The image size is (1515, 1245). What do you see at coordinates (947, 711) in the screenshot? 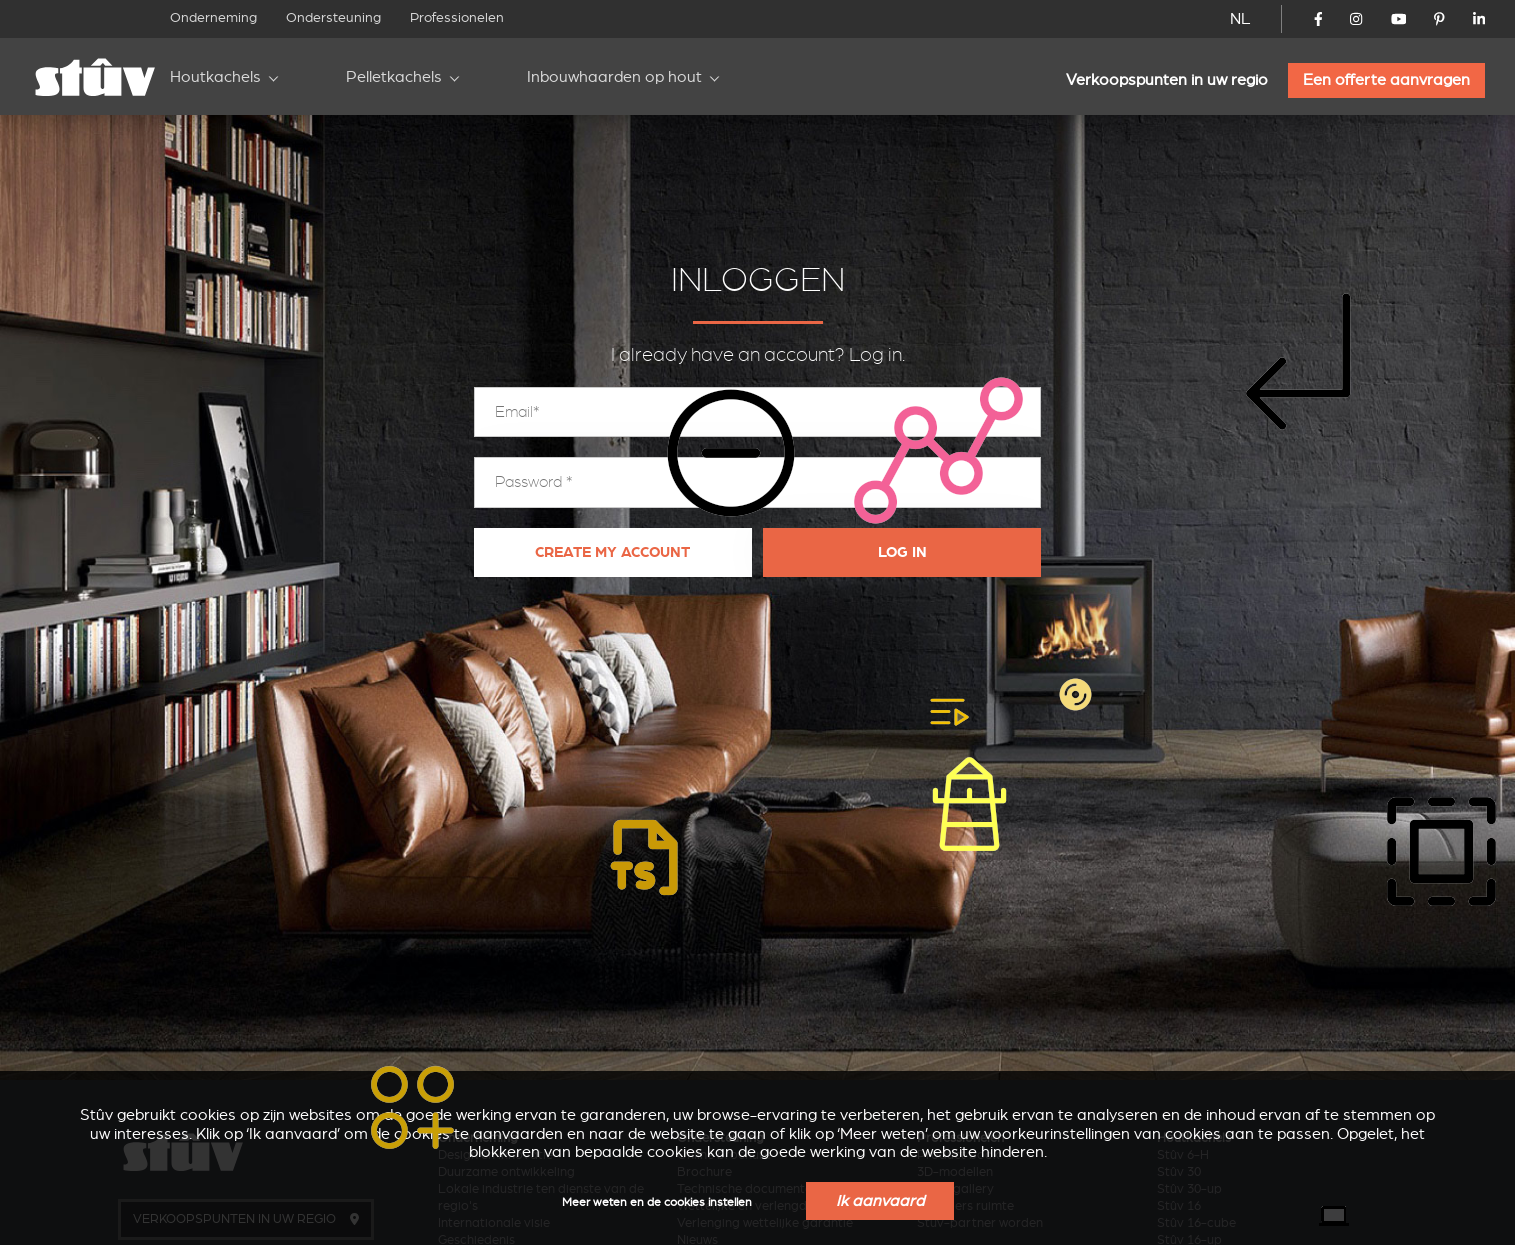
I see `add to playback queue` at bounding box center [947, 711].